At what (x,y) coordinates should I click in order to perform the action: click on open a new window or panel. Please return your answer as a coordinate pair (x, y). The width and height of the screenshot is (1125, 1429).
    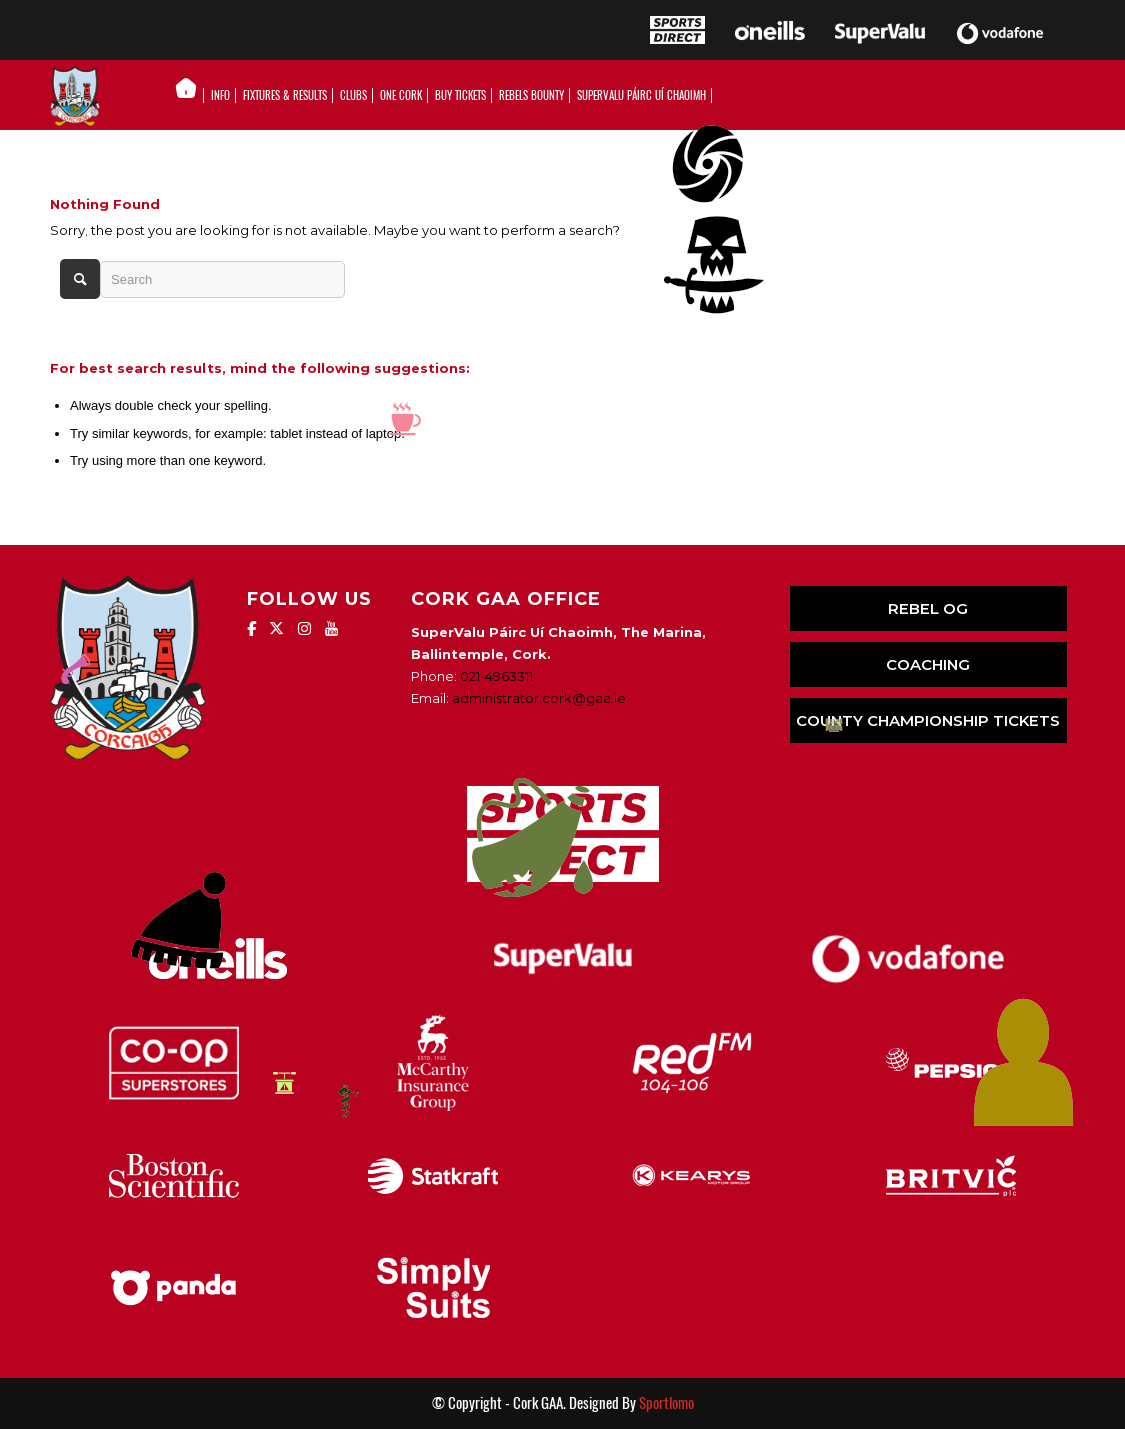
    Looking at the image, I should click on (834, 725).